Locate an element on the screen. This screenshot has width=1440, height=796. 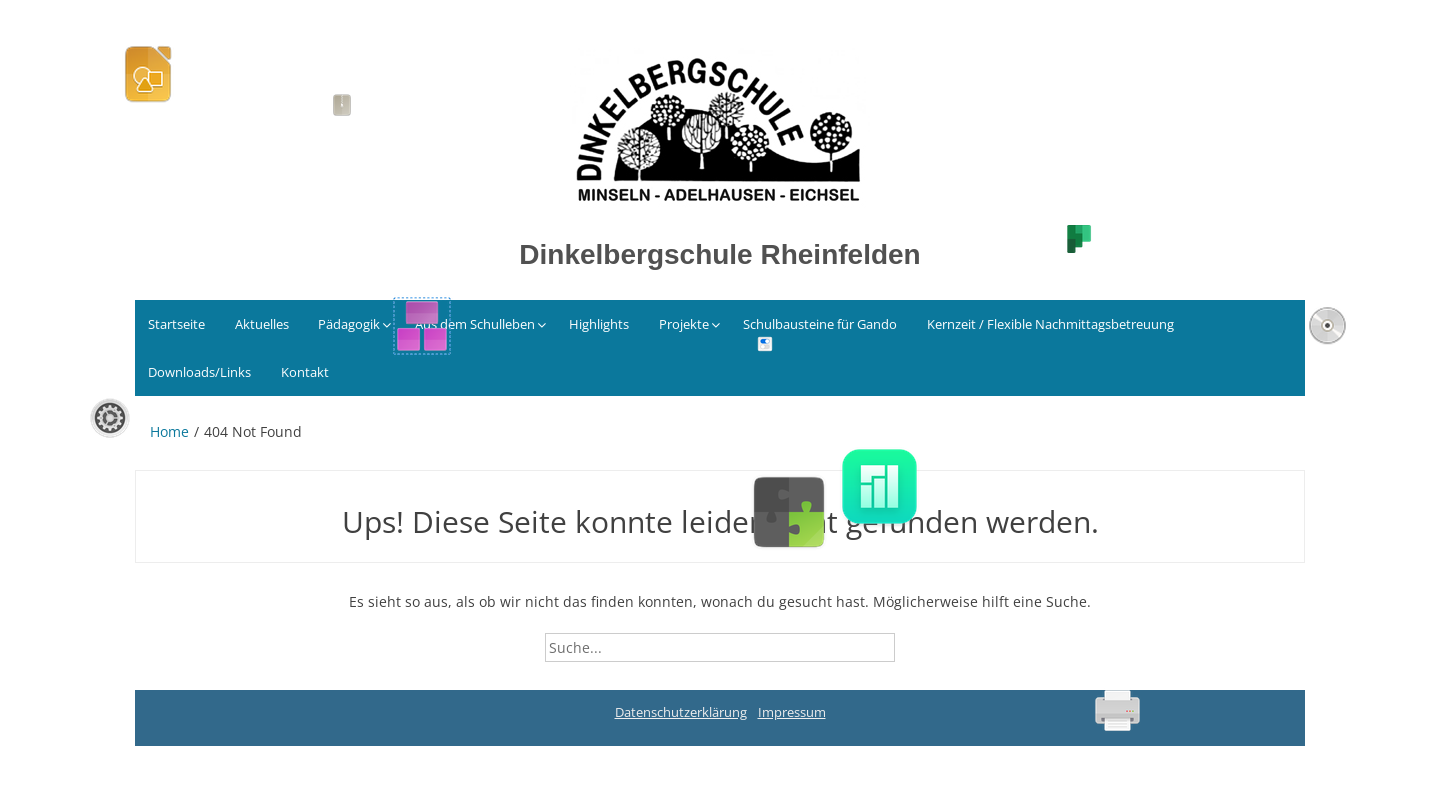
open extension manager app is located at coordinates (789, 512).